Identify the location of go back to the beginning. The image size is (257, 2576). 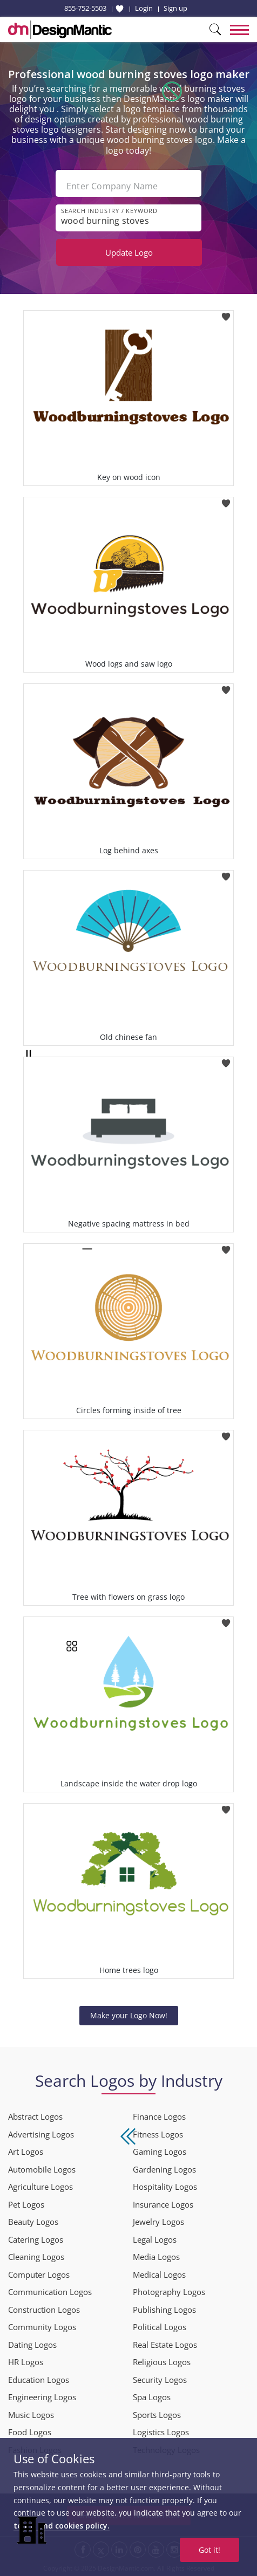
(128, 2136).